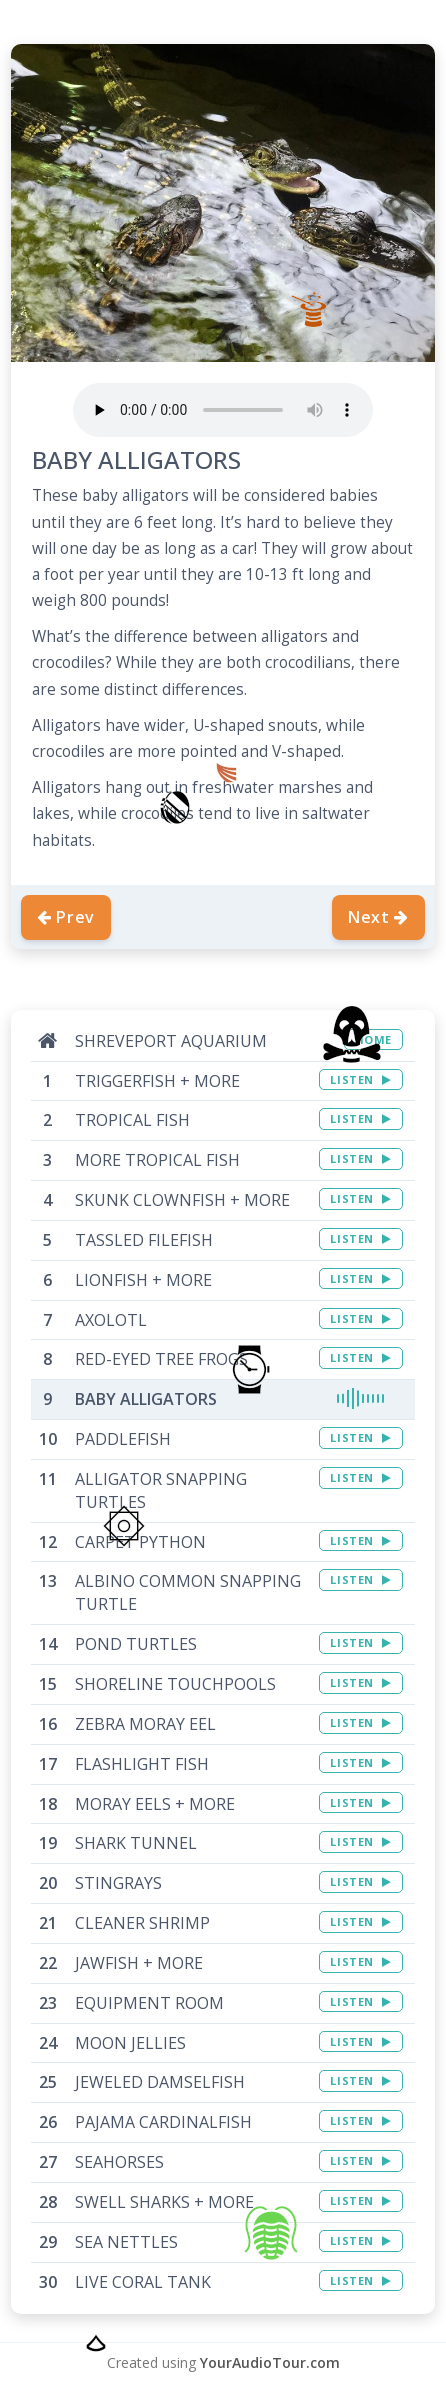 This screenshot has height=2383, width=446. What do you see at coordinates (175, 807) in the screenshot?
I see `represents a coin or currency item in-game` at bounding box center [175, 807].